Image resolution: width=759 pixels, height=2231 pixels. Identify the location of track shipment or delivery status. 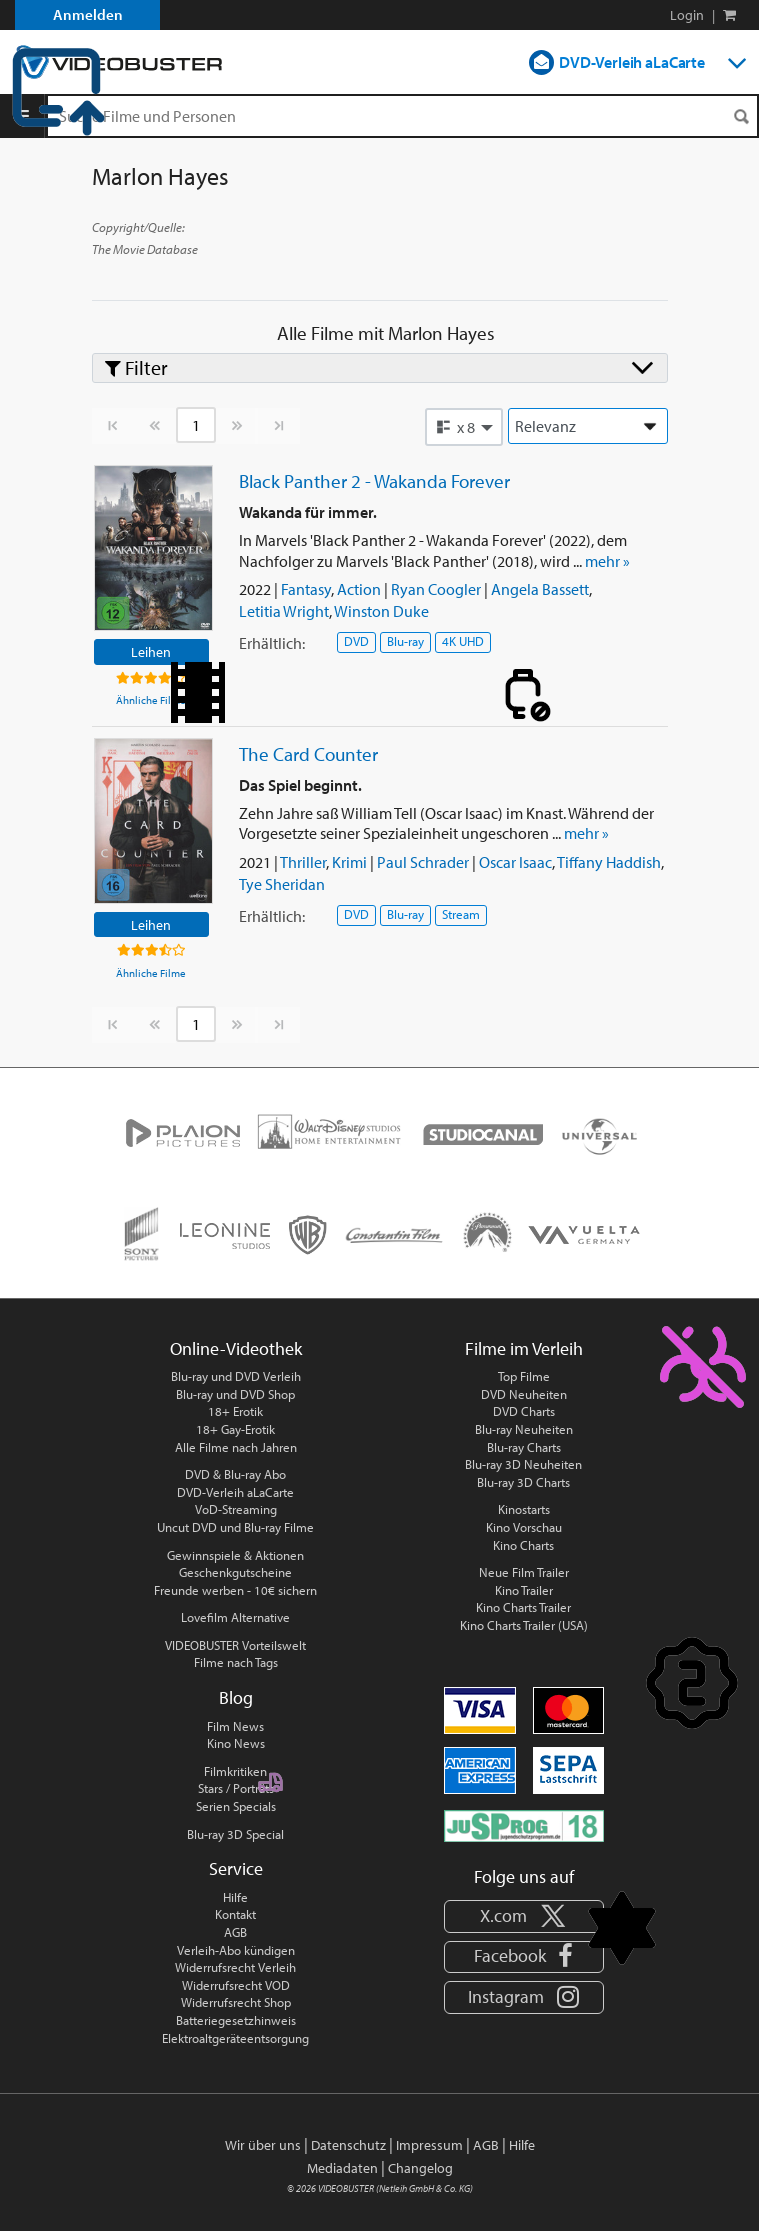
(270, 1782).